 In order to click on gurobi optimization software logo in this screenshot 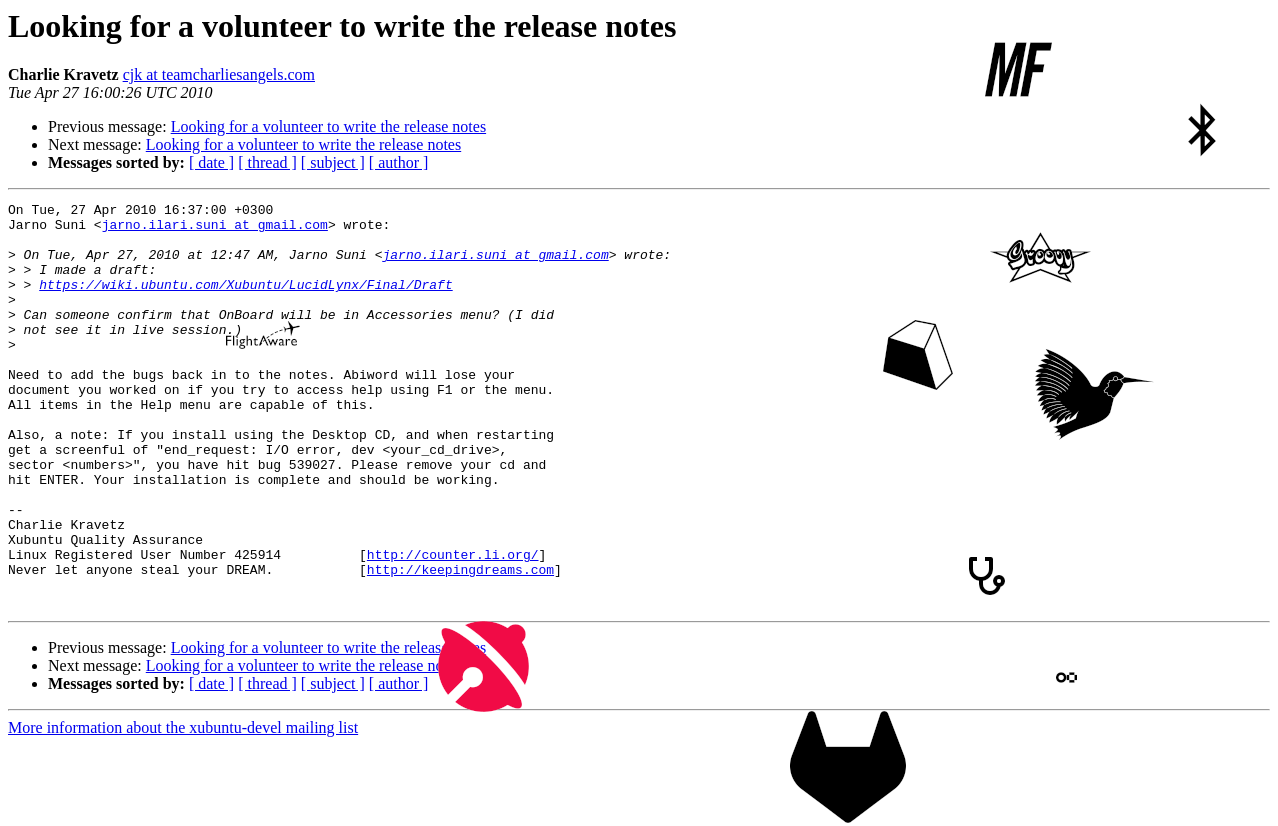, I will do `click(918, 355)`.